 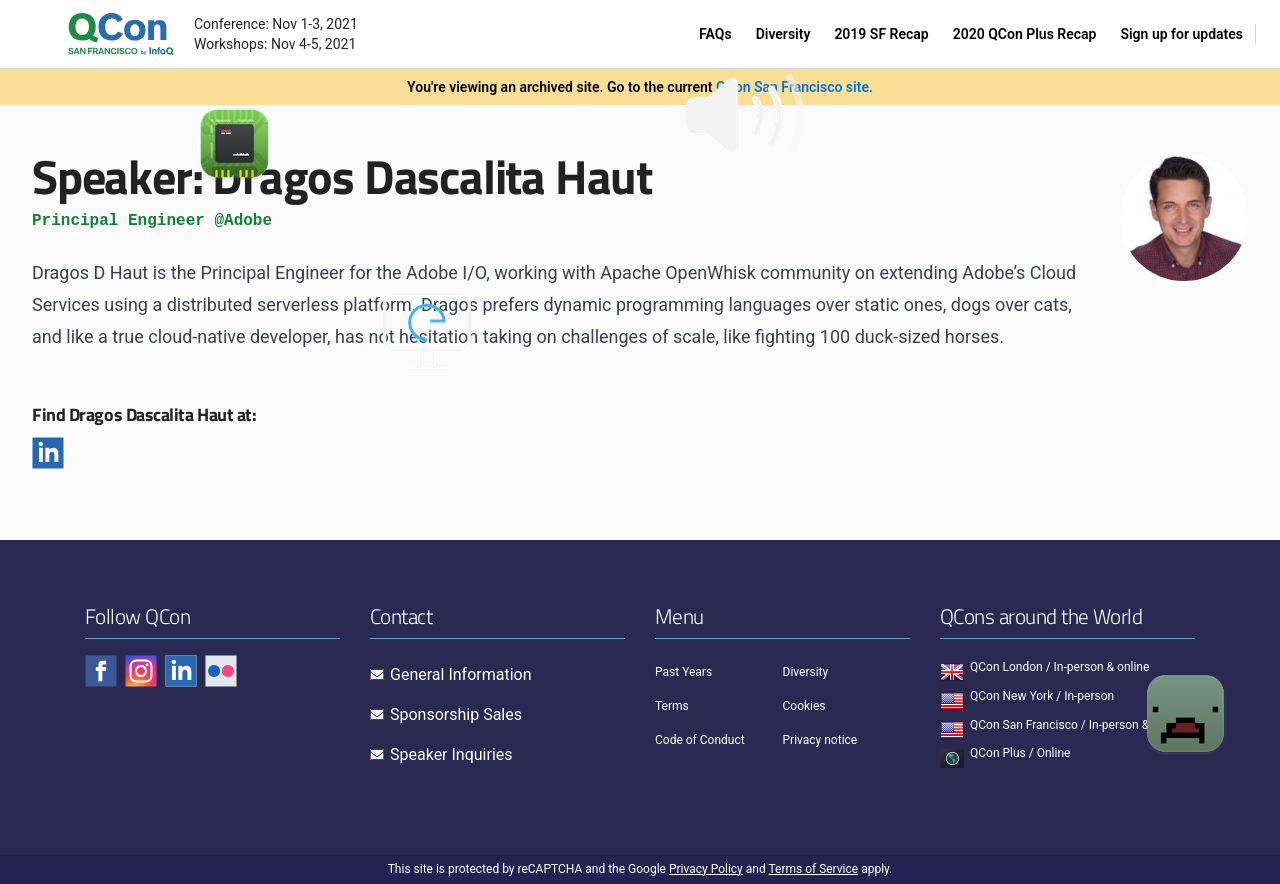 What do you see at coordinates (234, 143) in the screenshot?
I see `view system memory usage` at bounding box center [234, 143].